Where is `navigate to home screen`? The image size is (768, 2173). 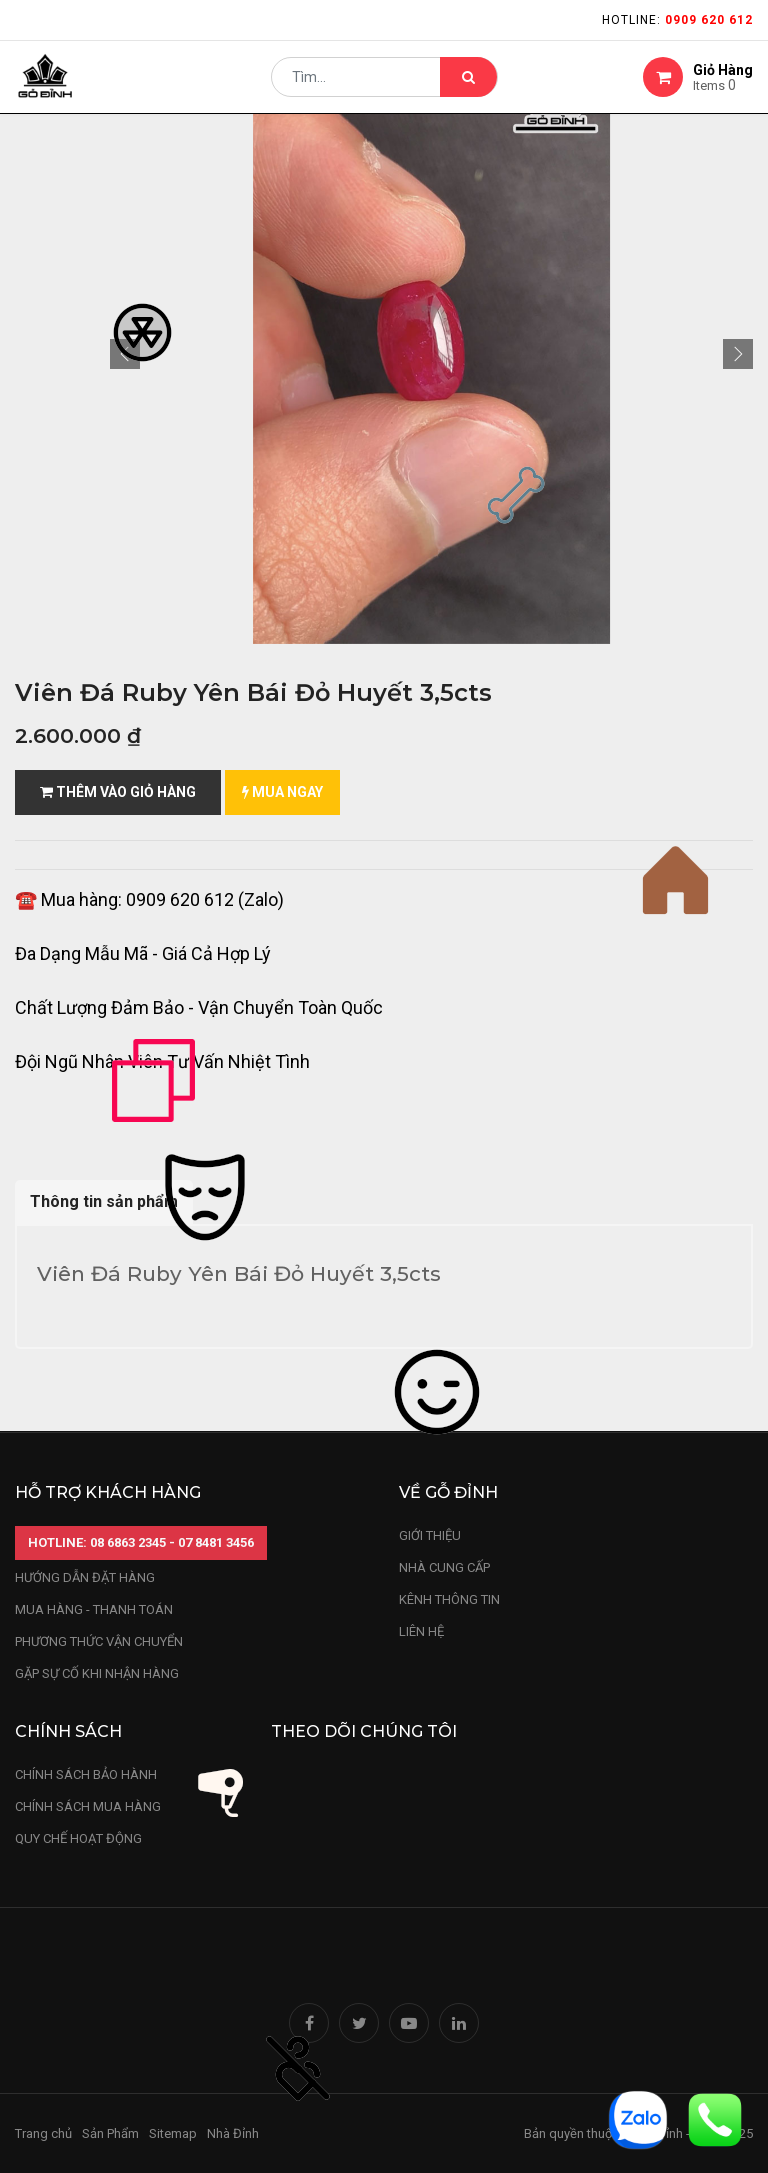 navigate to home screen is located at coordinates (675, 881).